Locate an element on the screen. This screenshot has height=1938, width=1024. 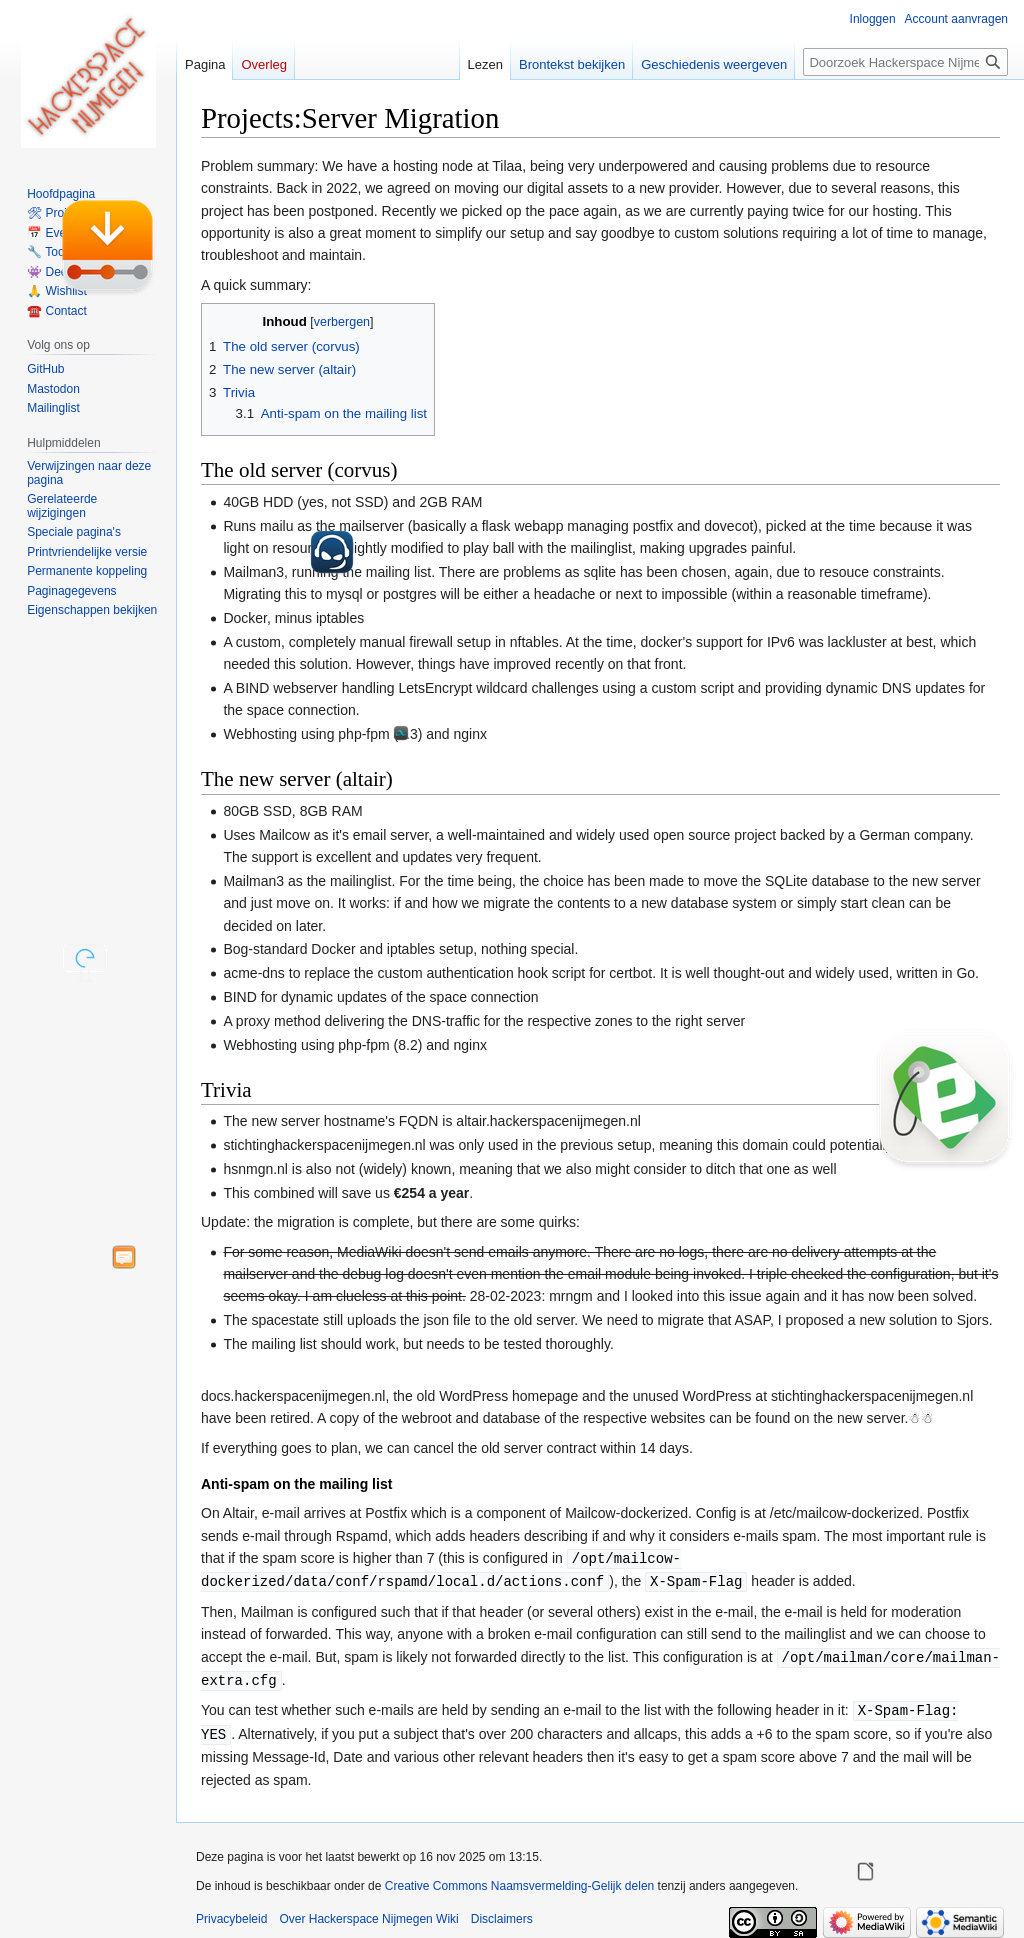
rotate display clockwise is located at coordinates (85, 963).